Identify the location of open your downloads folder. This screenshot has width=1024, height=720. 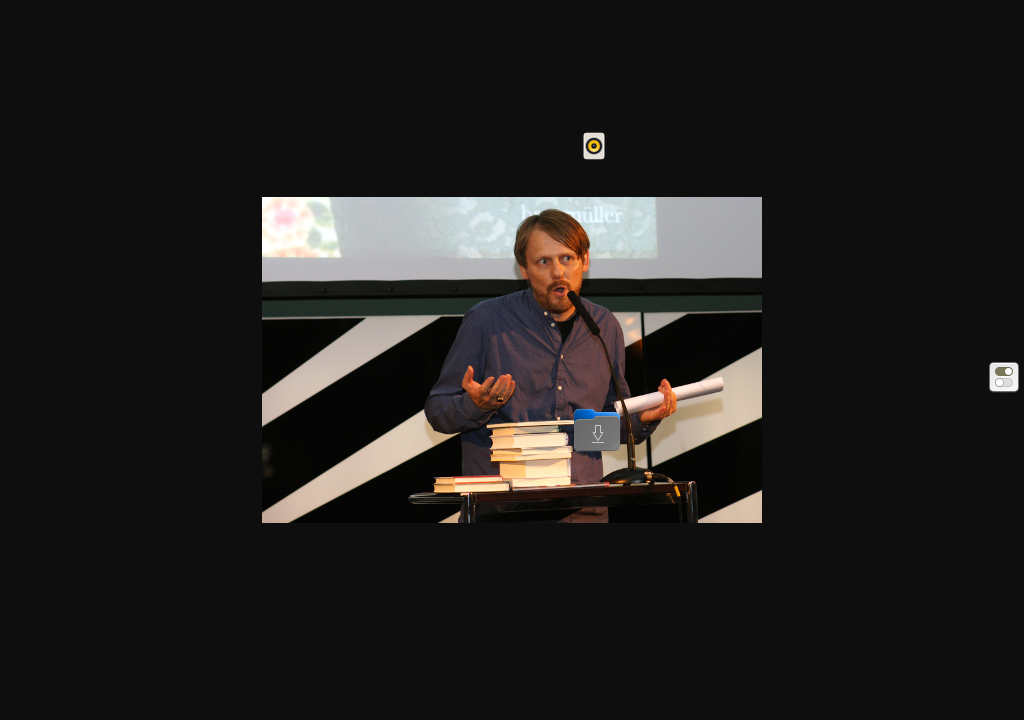
(597, 430).